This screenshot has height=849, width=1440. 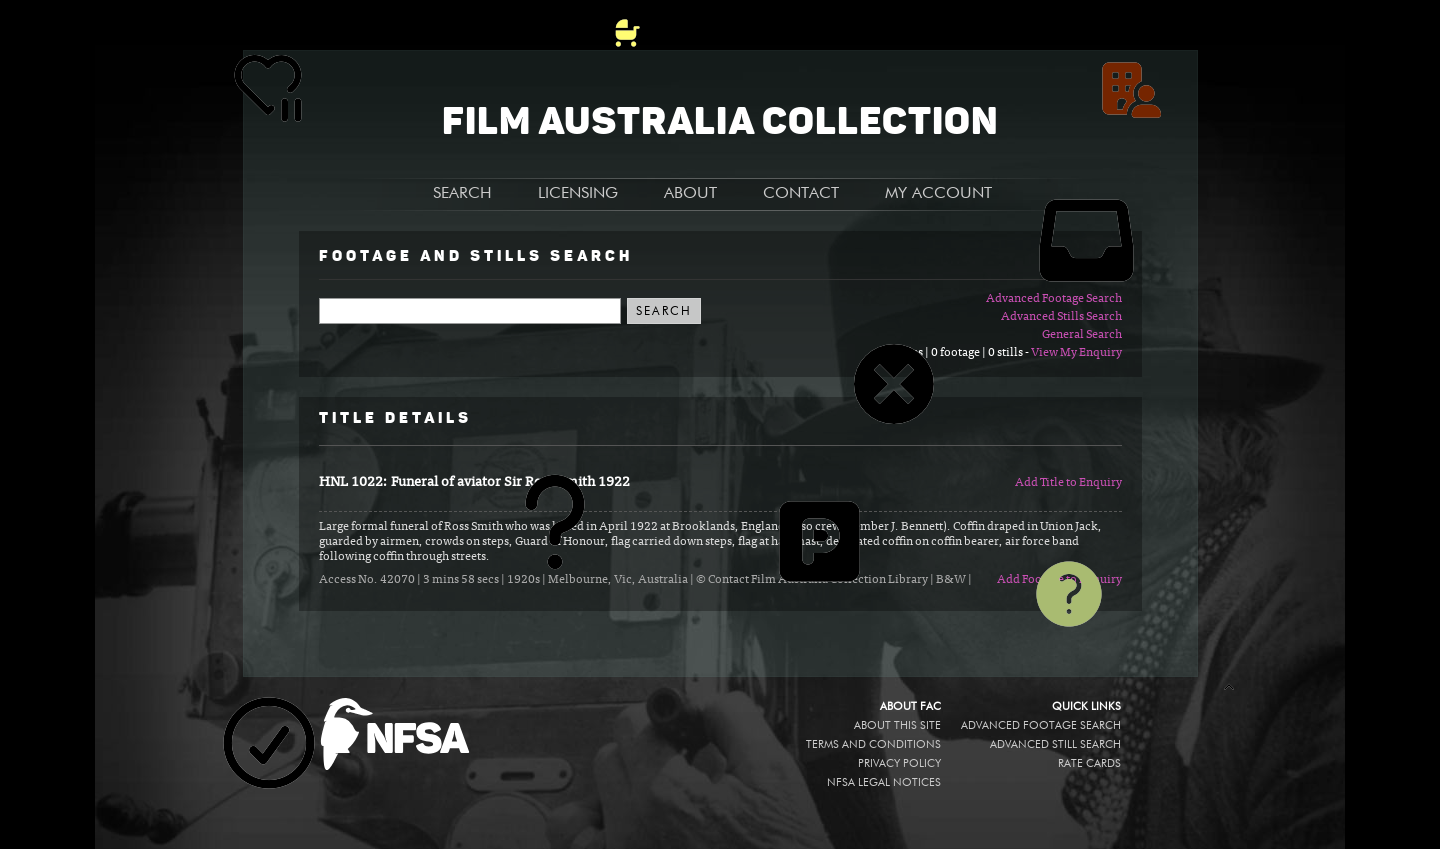 What do you see at coordinates (1229, 687) in the screenshot?
I see `collapse an expanded section or menu` at bounding box center [1229, 687].